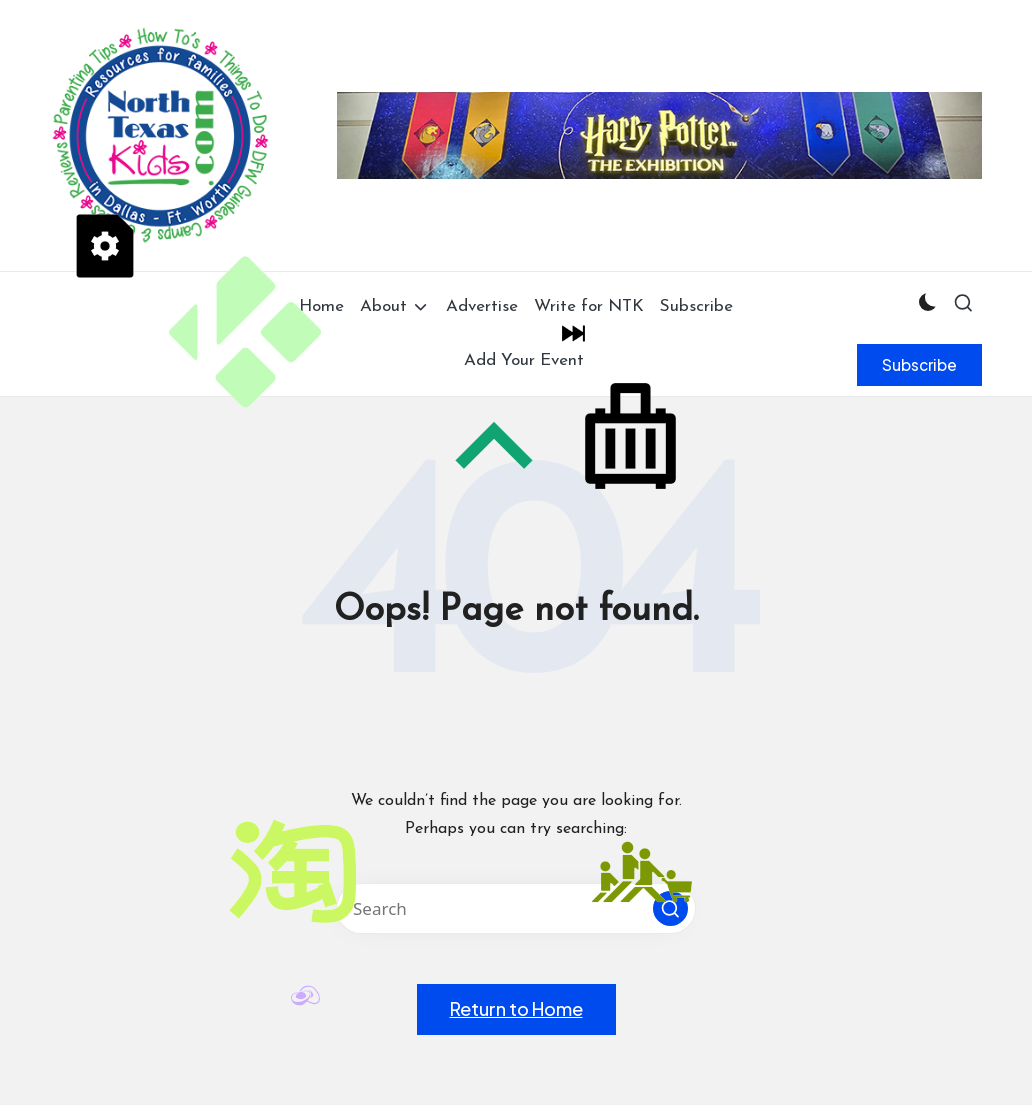 This screenshot has width=1032, height=1105. What do you see at coordinates (494, 446) in the screenshot?
I see `collapse or minimize a section` at bounding box center [494, 446].